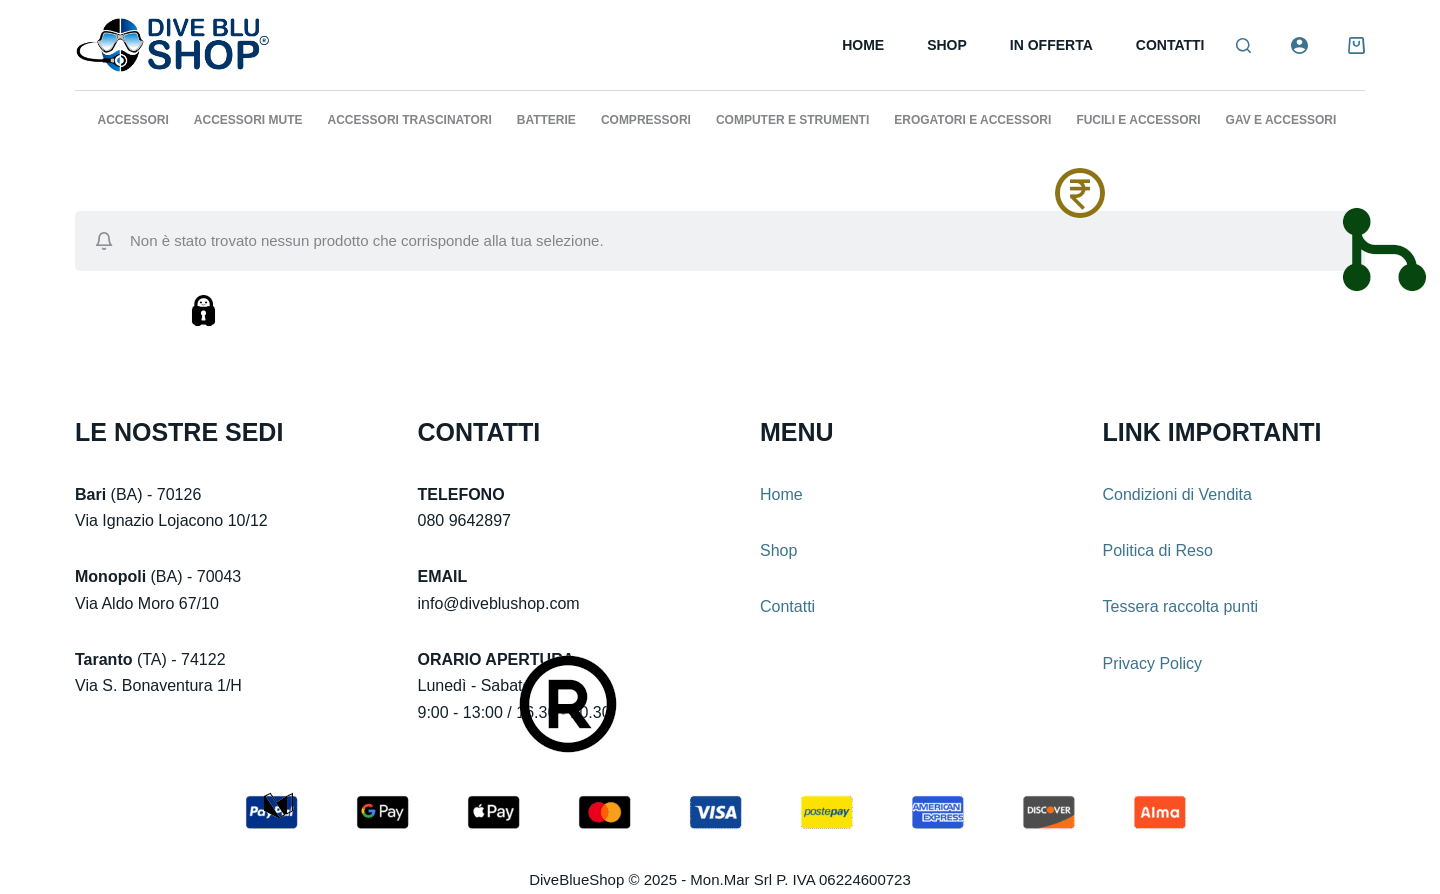 This screenshot has height=894, width=1440. Describe the element at coordinates (1080, 193) in the screenshot. I see `view balance or payment amount in rupees` at that location.